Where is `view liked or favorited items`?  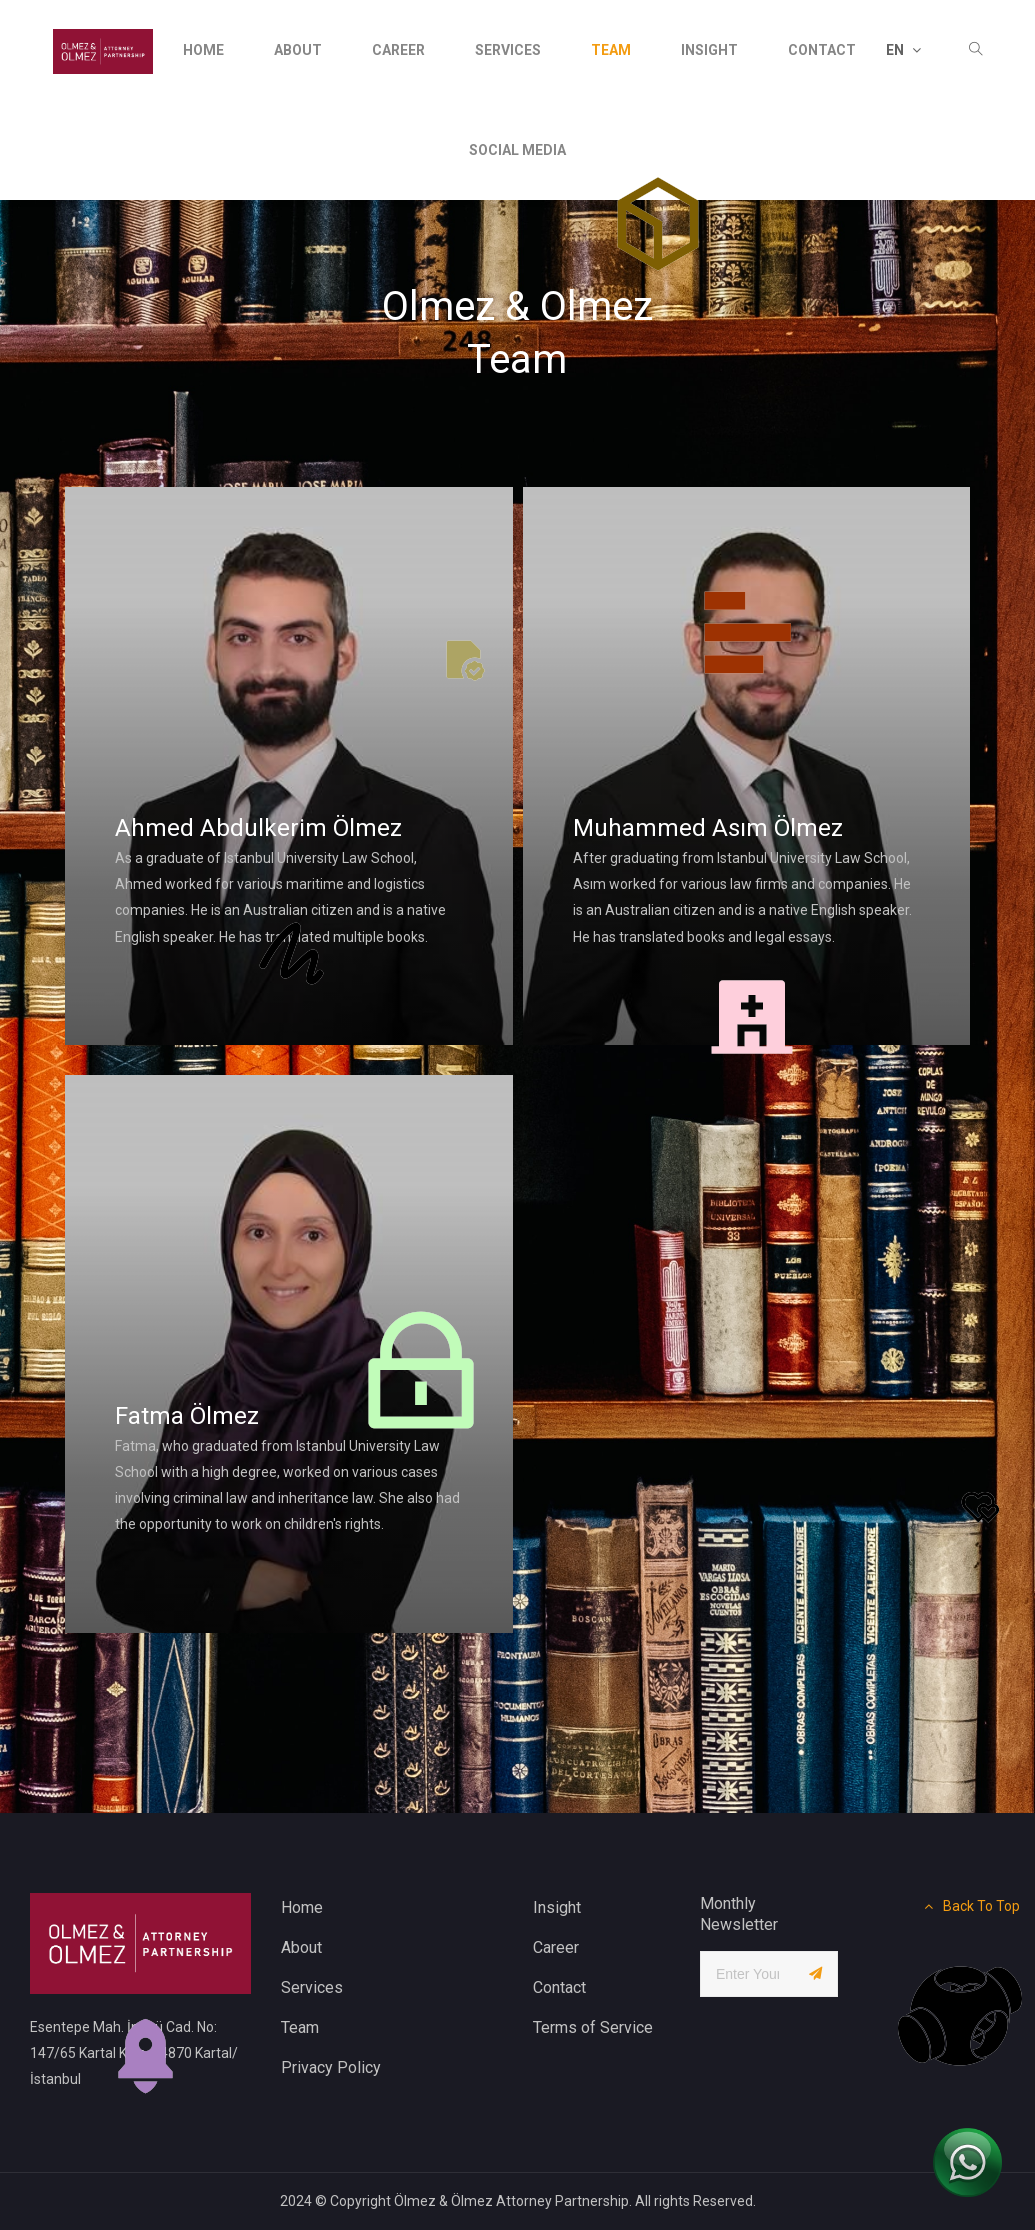
view liked or favorited items is located at coordinates (980, 1507).